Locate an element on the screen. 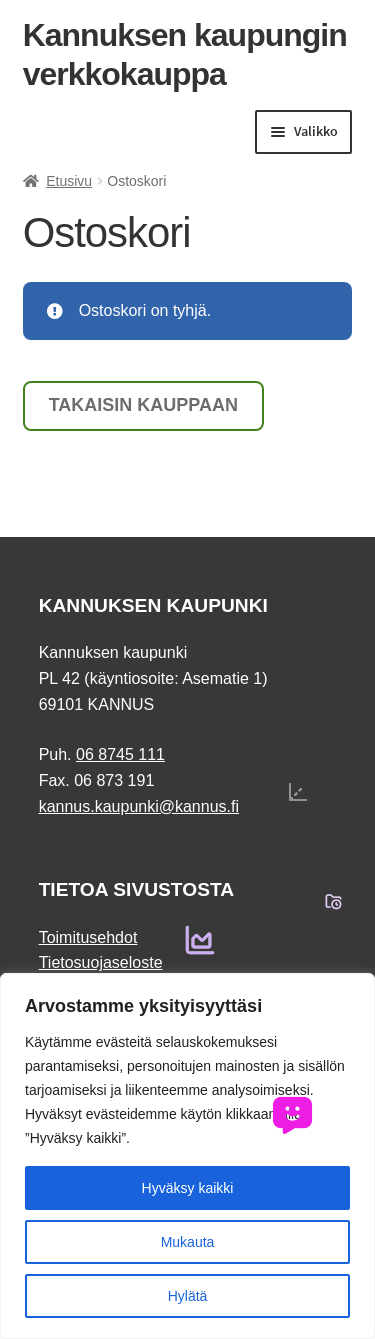  view area chart analytics is located at coordinates (200, 940).